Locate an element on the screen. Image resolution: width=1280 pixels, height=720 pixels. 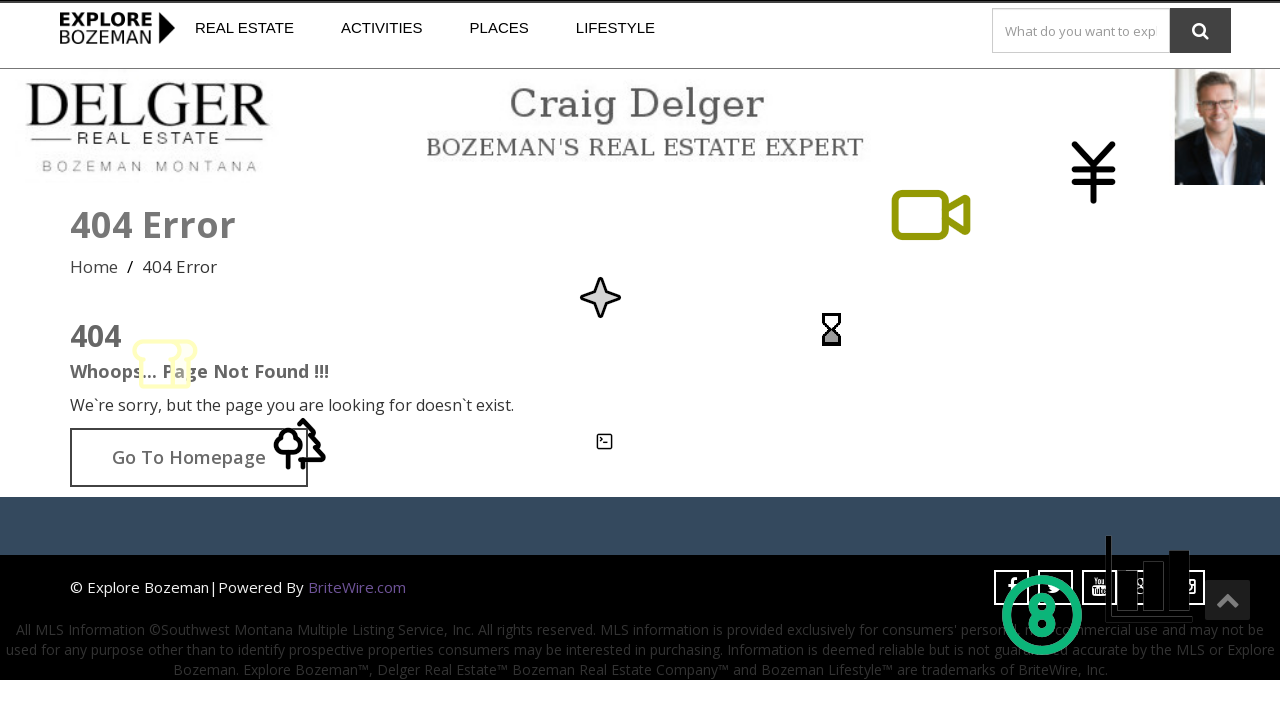
view analytics or statistics is located at coordinates (1149, 579).